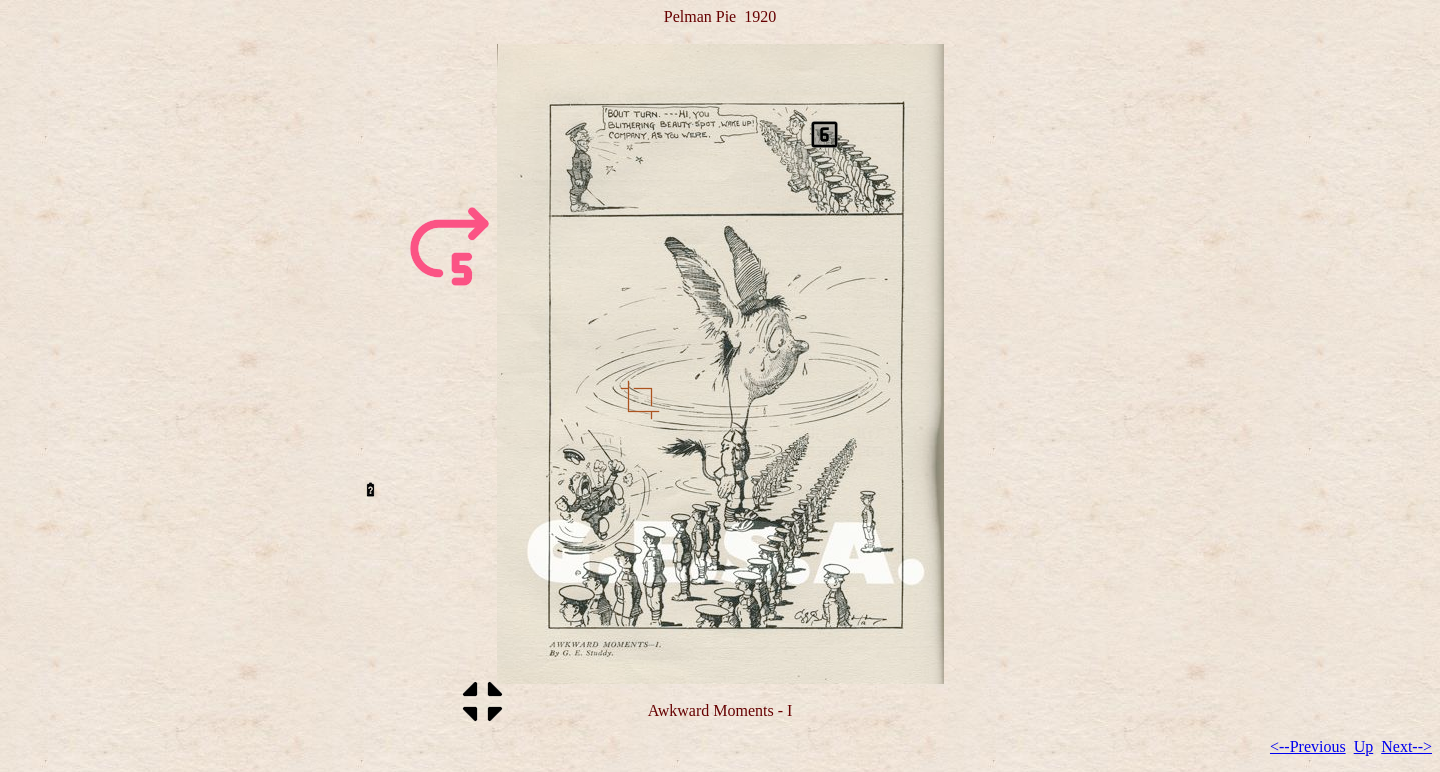 The height and width of the screenshot is (772, 1440). What do you see at coordinates (451, 248) in the screenshot?
I see `skip forward 5 seconds` at bounding box center [451, 248].